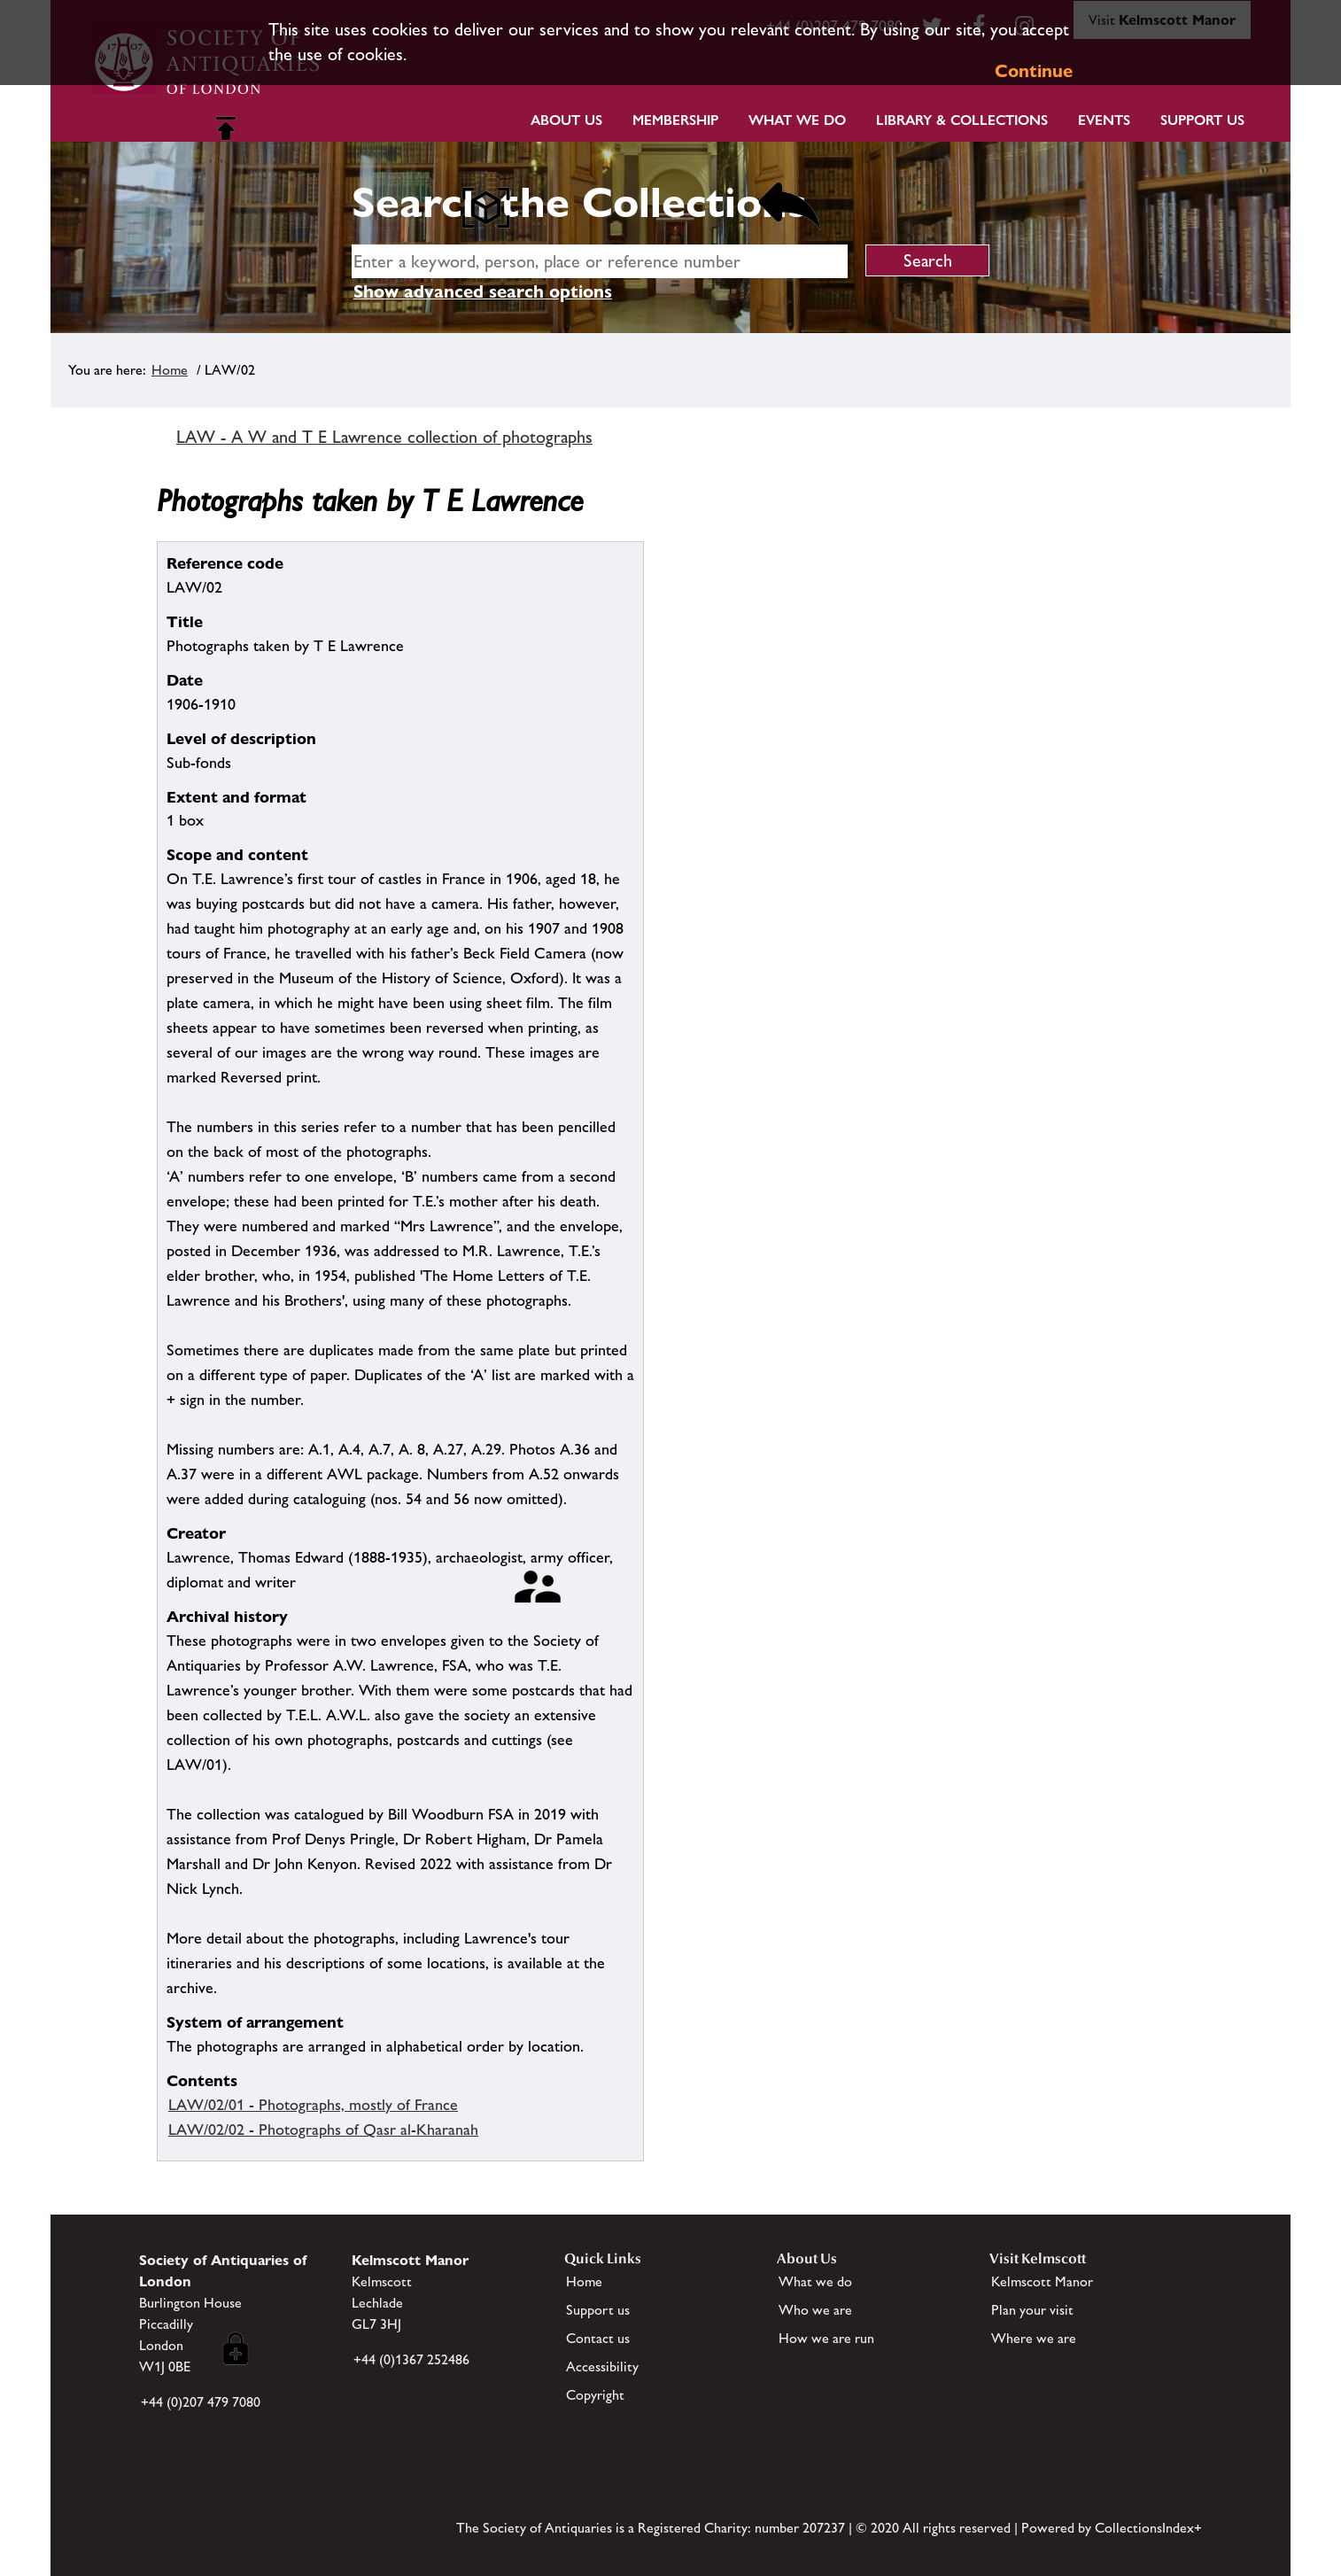 This screenshot has width=1341, height=2576. What do you see at coordinates (485, 207) in the screenshot?
I see `scan or capture a 3D object` at bounding box center [485, 207].